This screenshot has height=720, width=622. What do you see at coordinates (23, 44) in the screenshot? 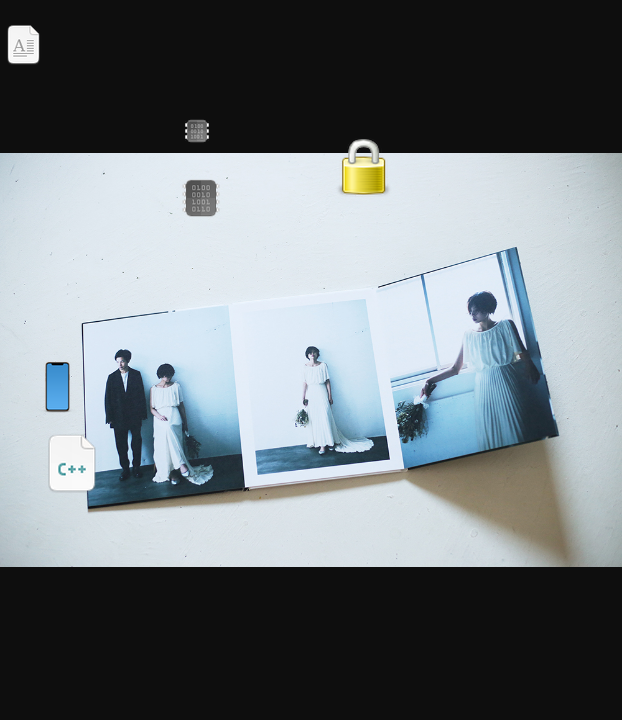
I see `open a rich text format document` at bounding box center [23, 44].